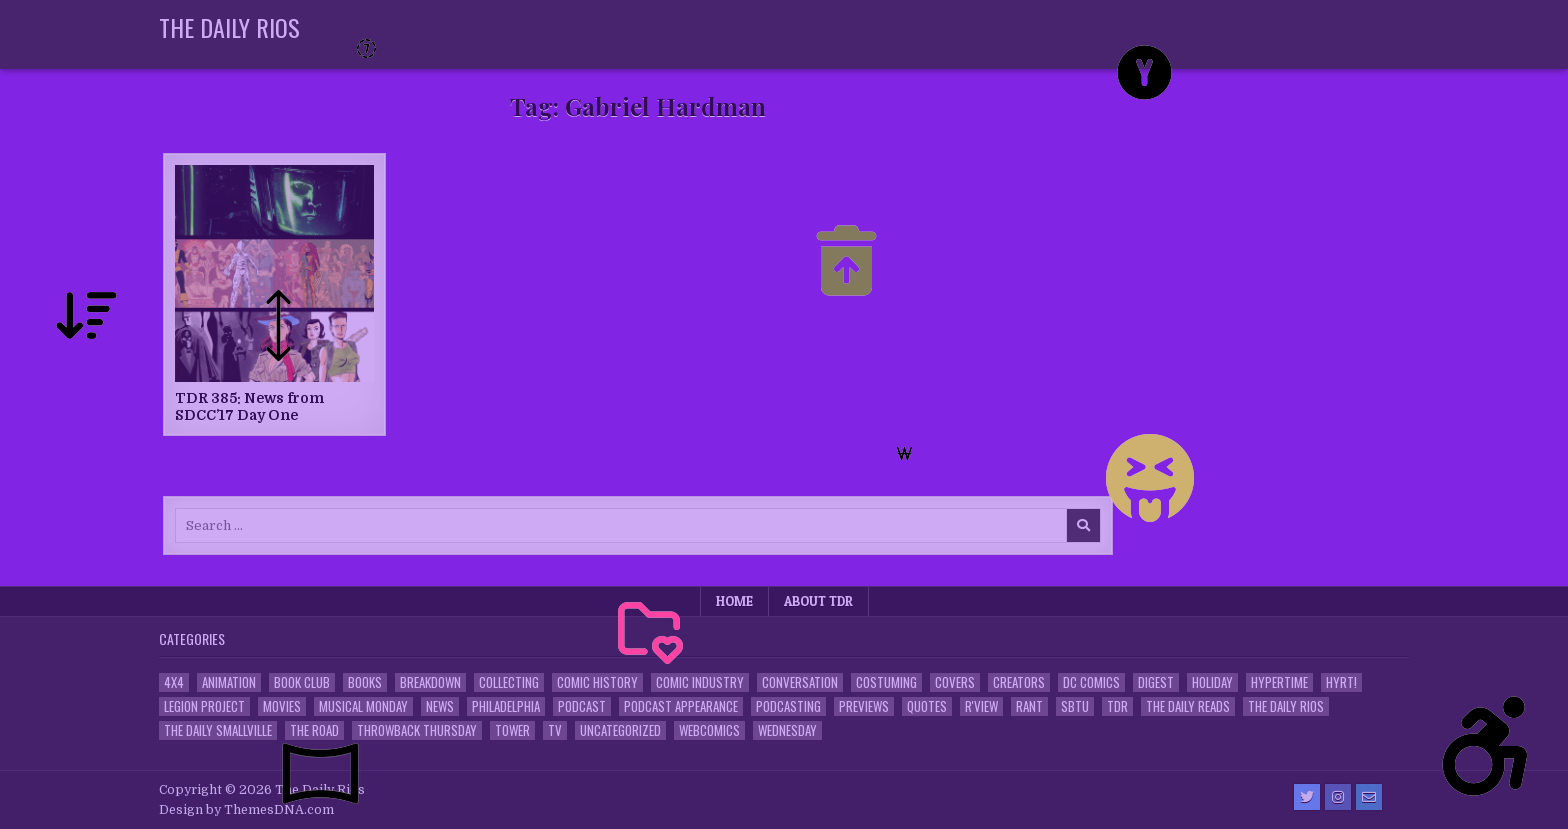 The width and height of the screenshot is (1568, 829). Describe the element at coordinates (1150, 478) in the screenshot. I see `insert a silly or playful emoji reaction` at that location.